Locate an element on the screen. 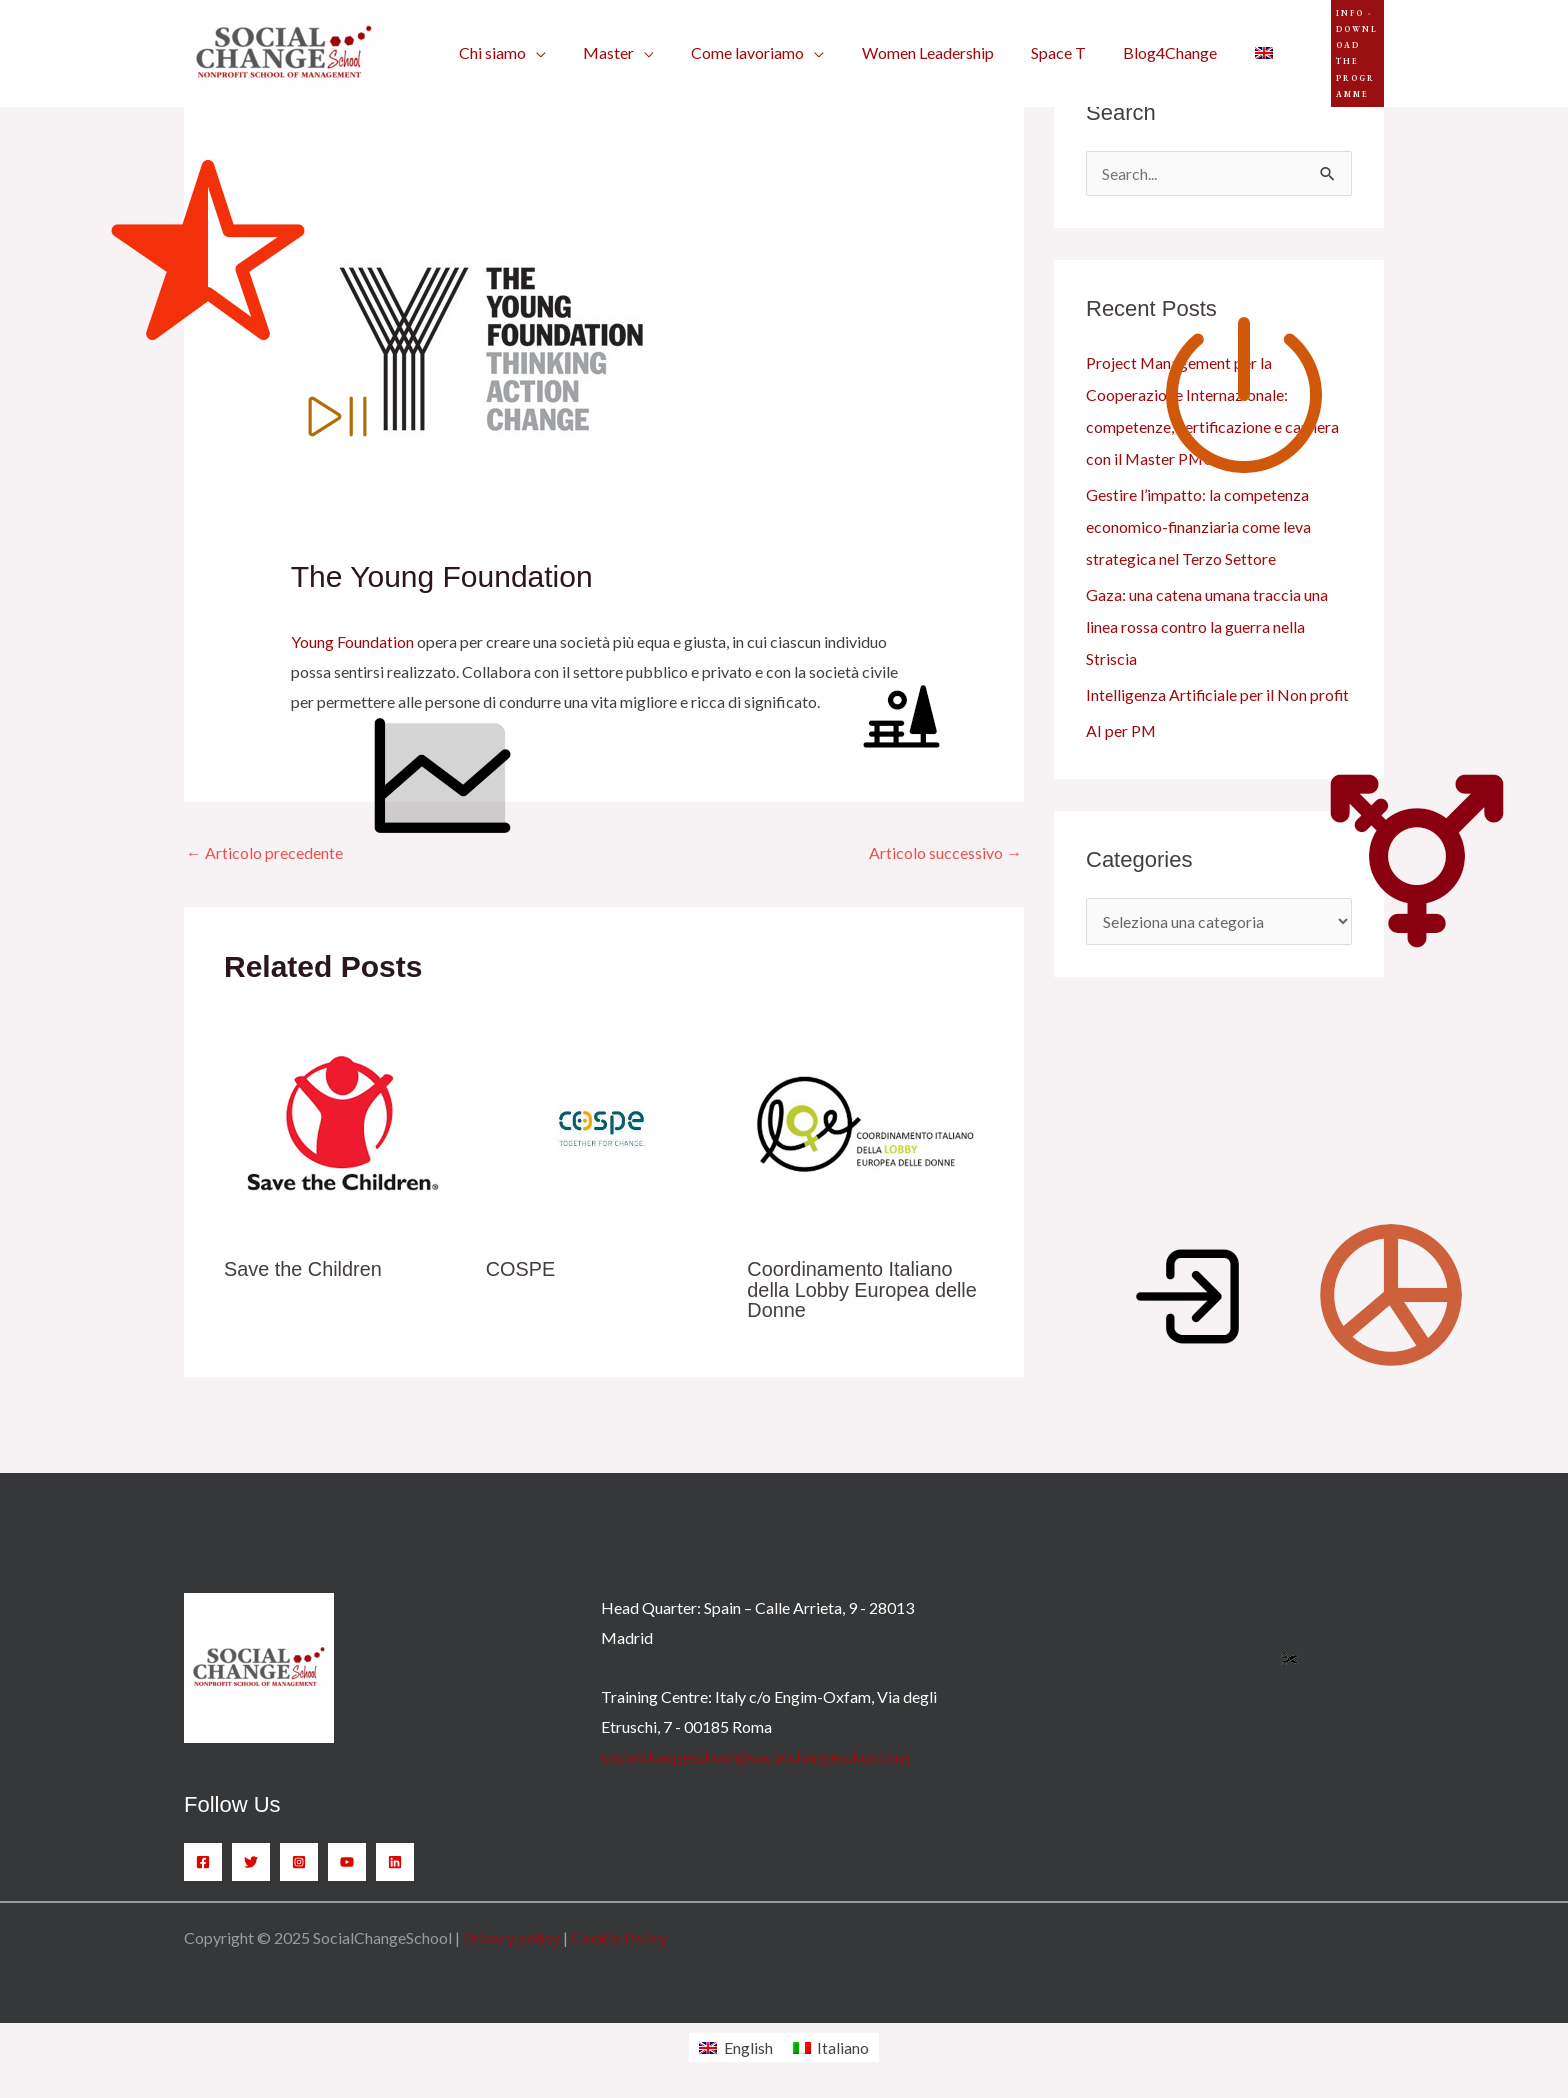 This screenshot has height=2098, width=1568. indicates a partial or half-star rating is located at coordinates (208, 250).